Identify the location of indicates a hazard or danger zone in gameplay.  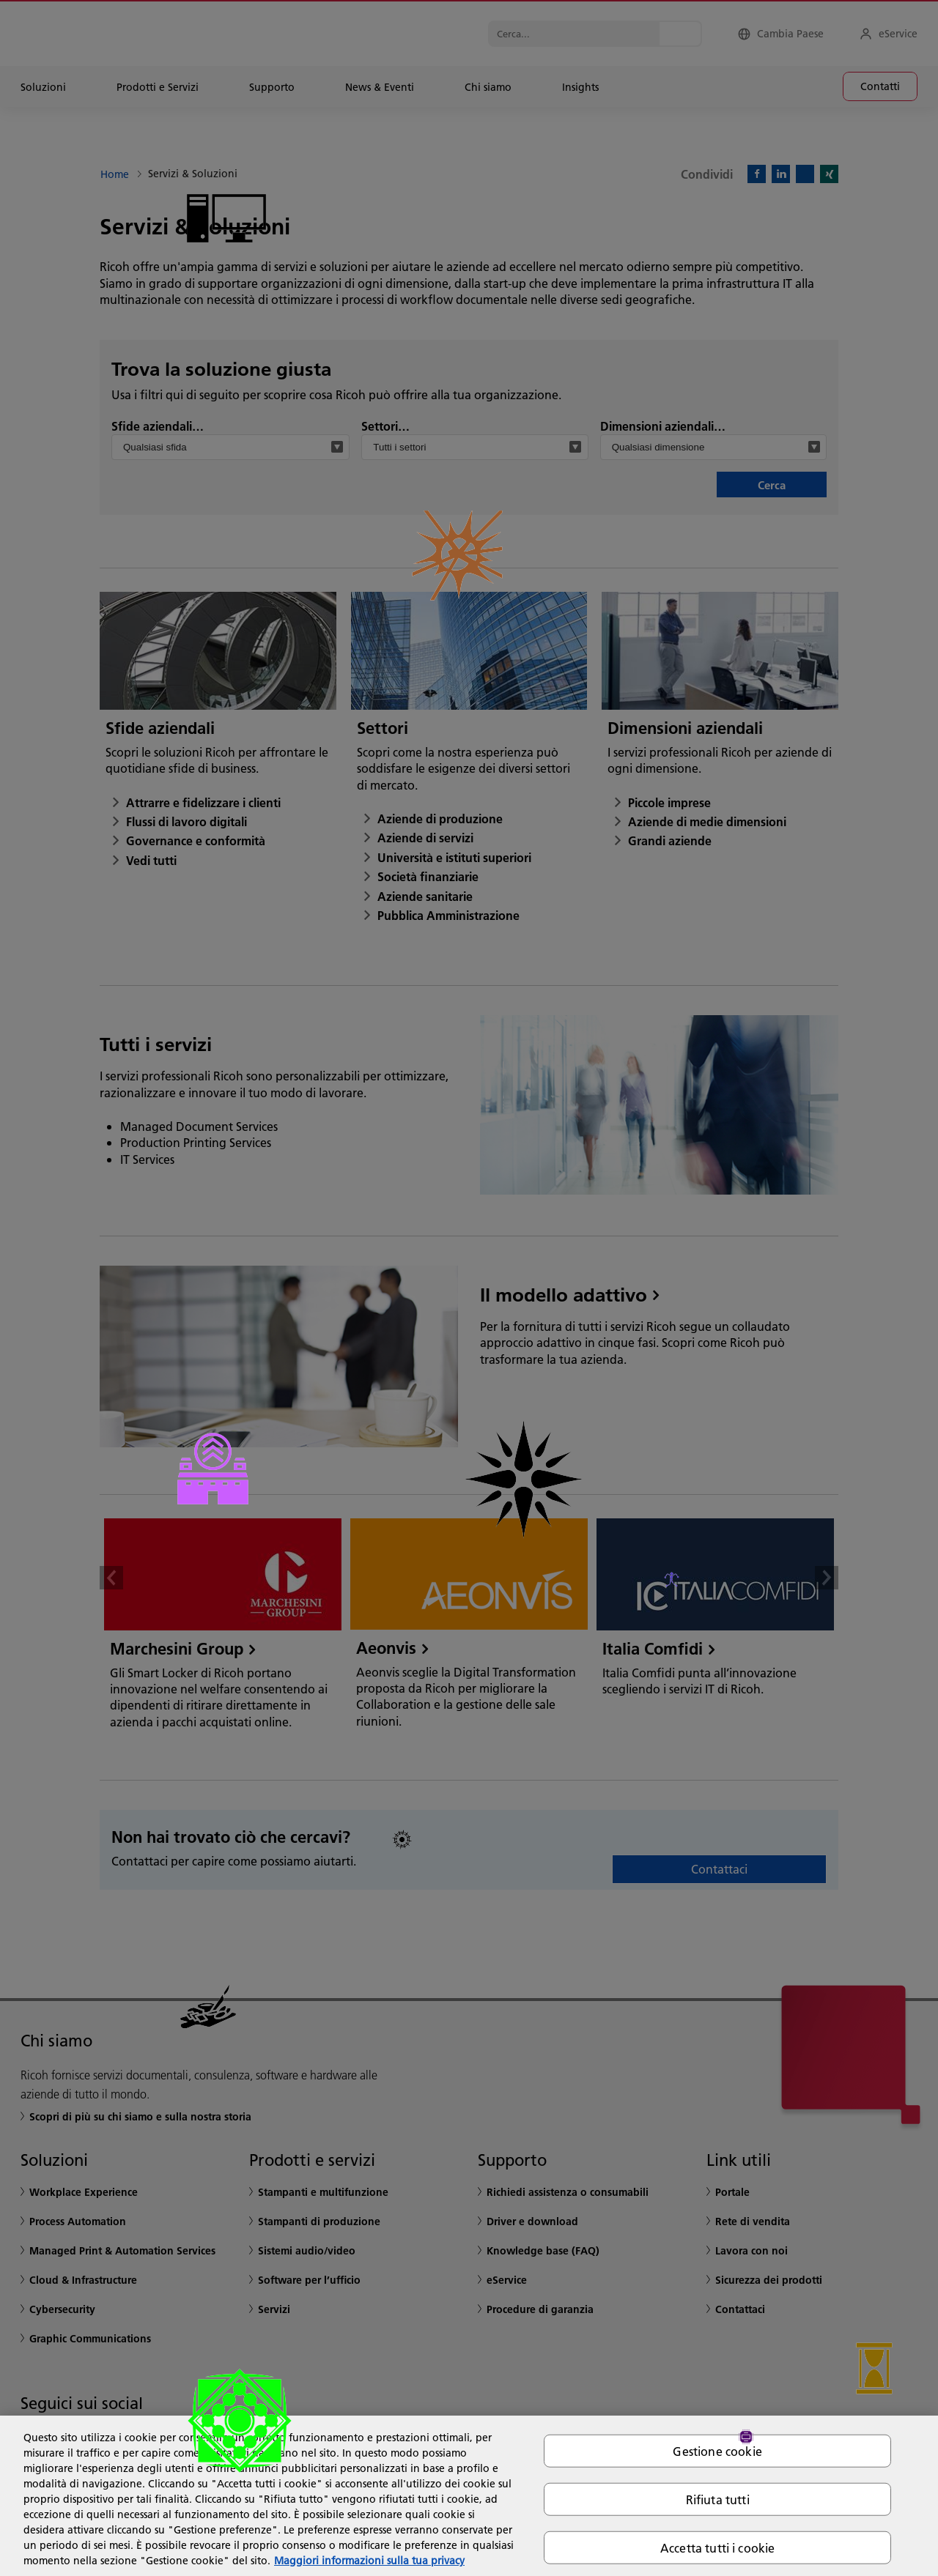
(523, 1479).